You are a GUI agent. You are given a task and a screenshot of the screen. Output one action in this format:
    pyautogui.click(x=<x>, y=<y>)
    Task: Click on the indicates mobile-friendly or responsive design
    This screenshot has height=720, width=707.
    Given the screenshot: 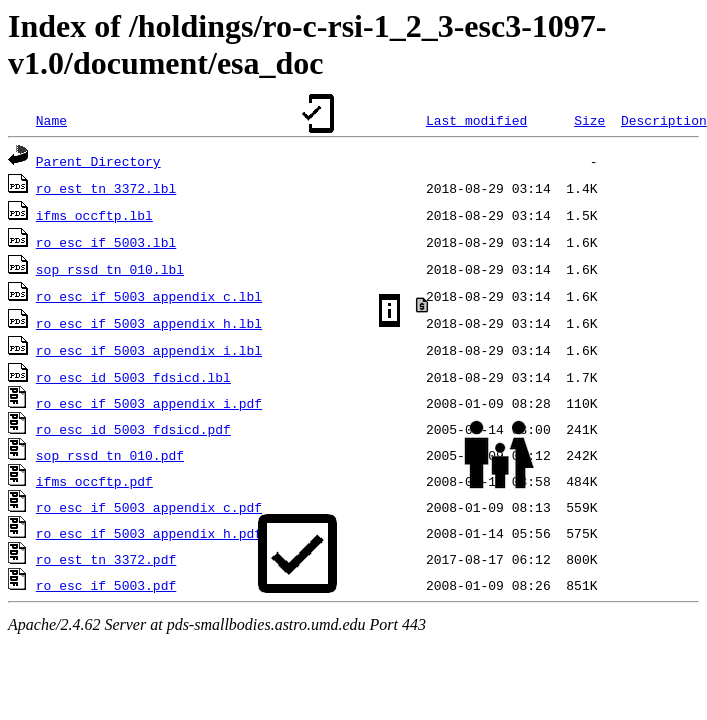 What is the action you would take?
    pyautogui.click(x=317, y=113)
    